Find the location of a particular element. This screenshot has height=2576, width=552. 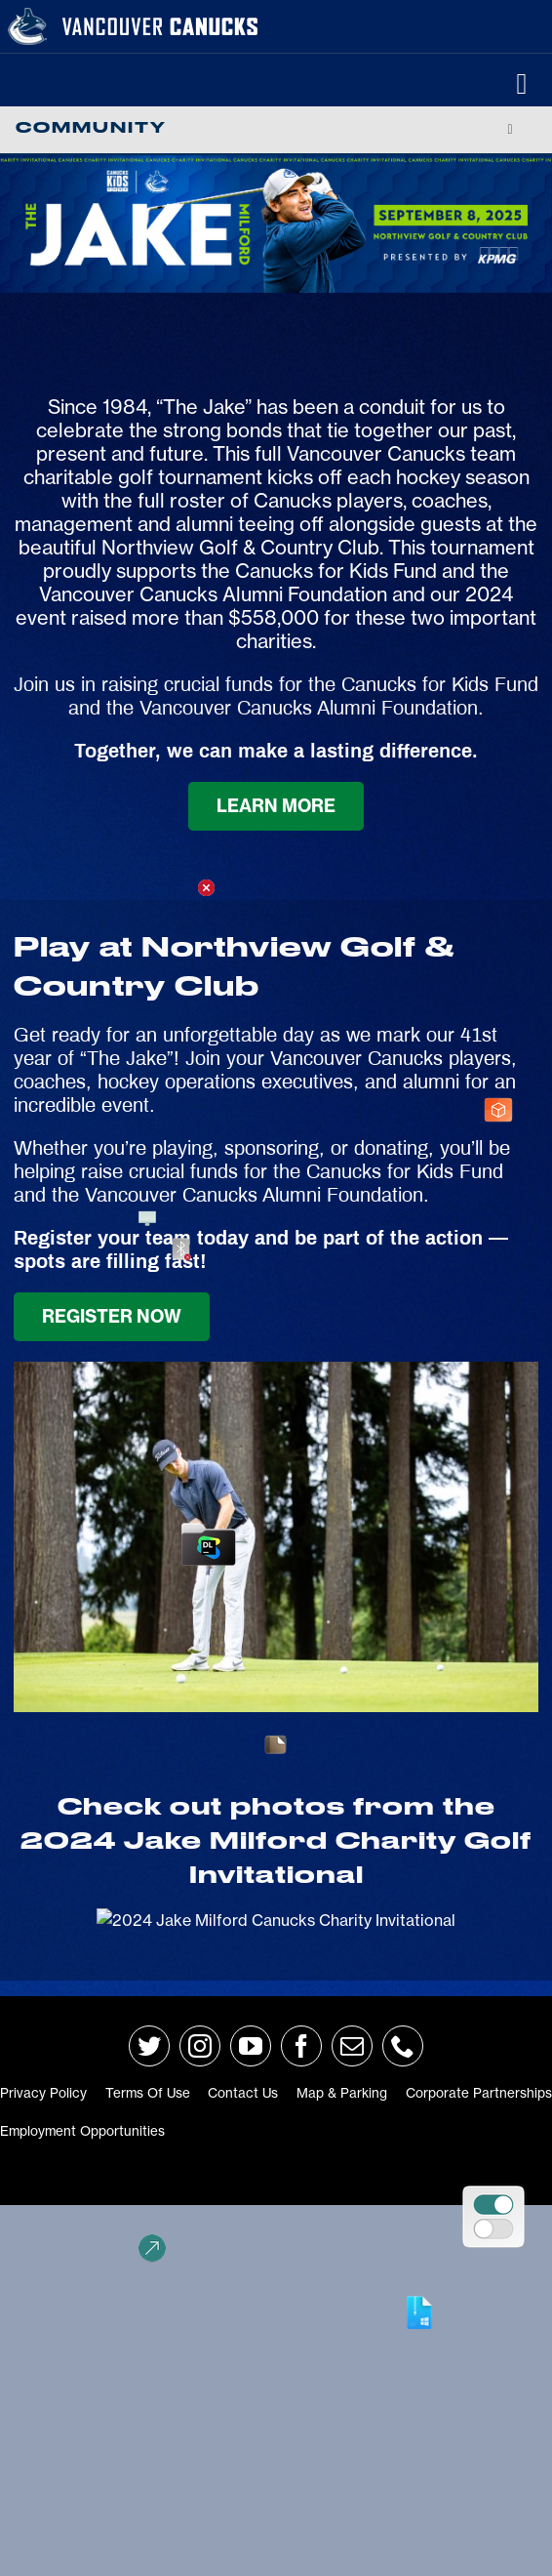

represents a connected iMac device is located at coordinates (147, 1218).